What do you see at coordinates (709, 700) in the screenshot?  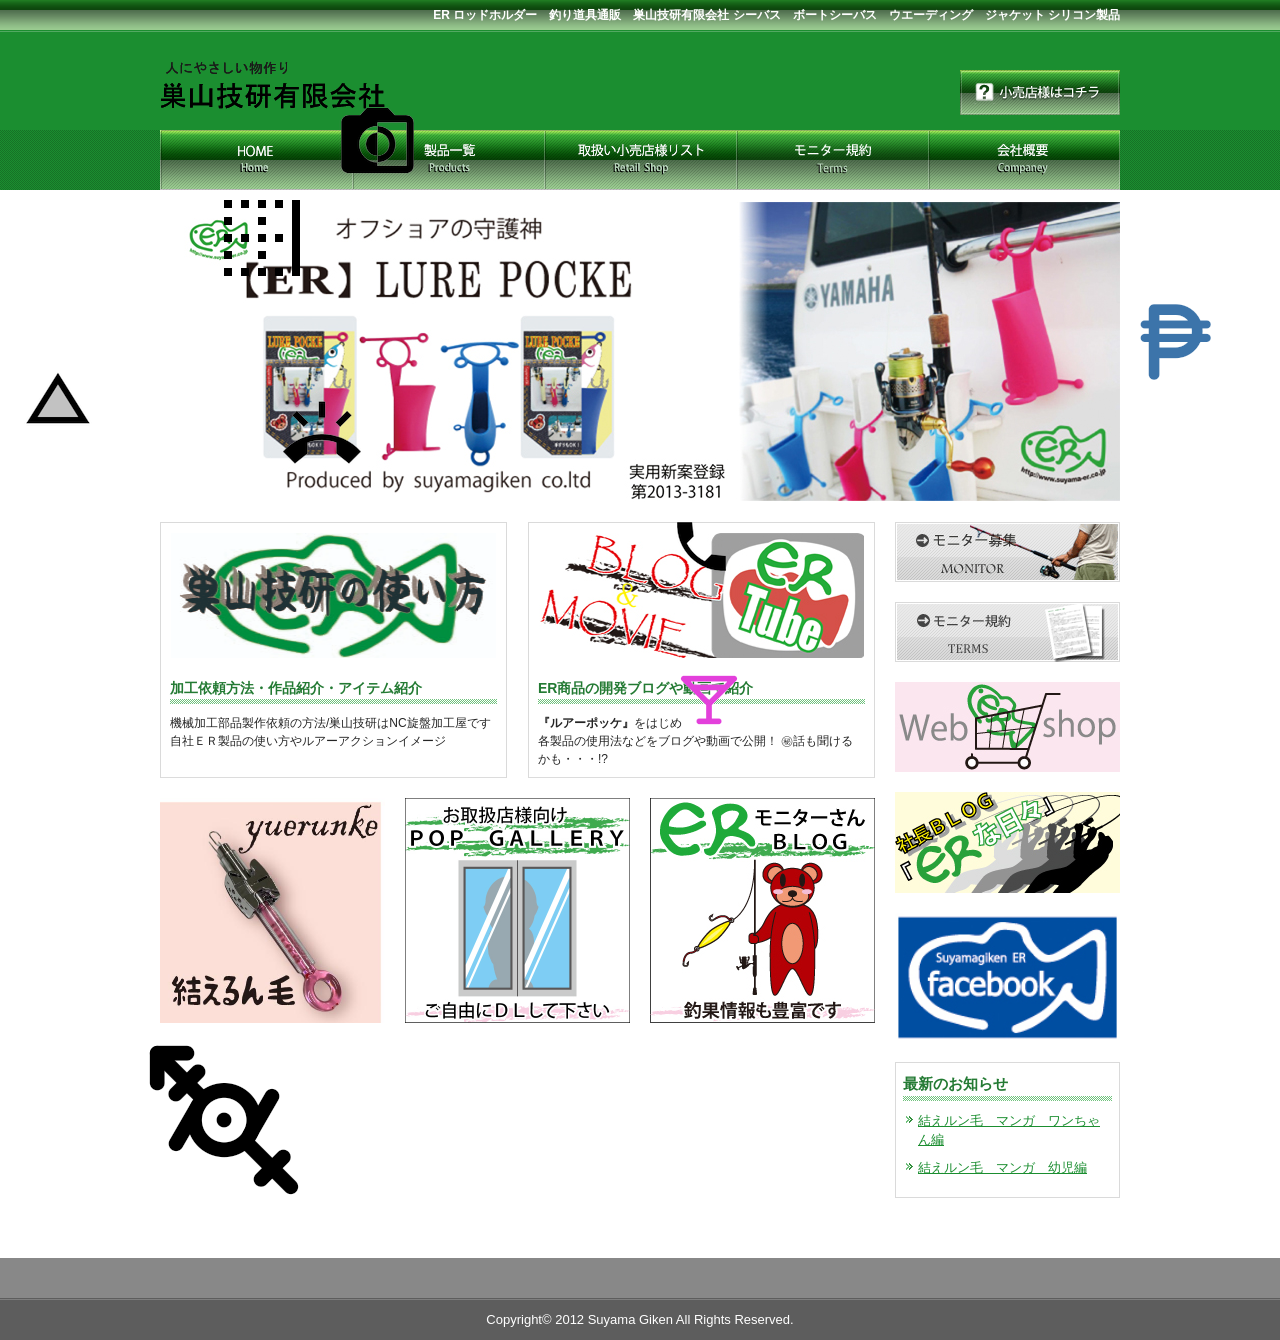 I see `view bar or cocktail menu` at bounding box center [709, 700].